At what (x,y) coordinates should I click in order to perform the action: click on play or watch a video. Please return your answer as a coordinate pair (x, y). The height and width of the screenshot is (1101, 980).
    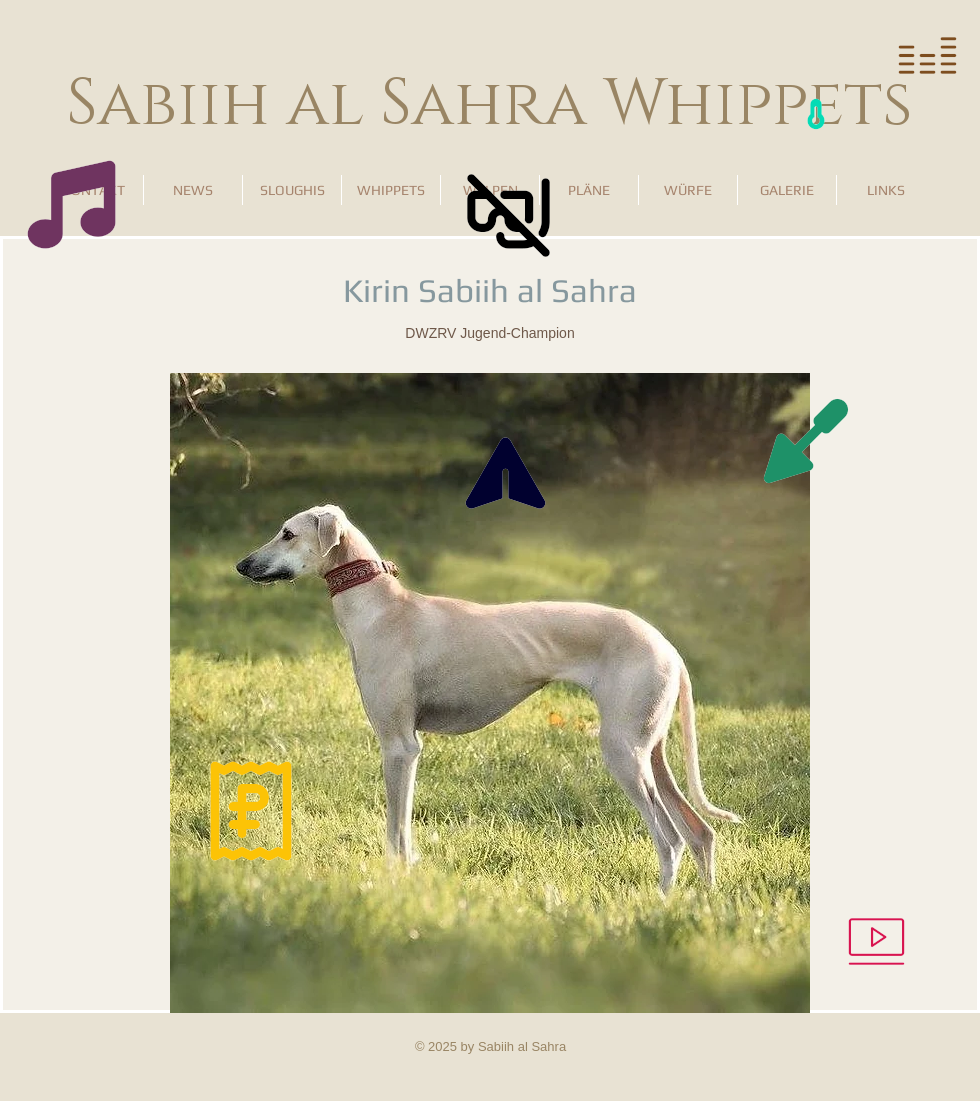
    Looking at the image, I should click on (876, 941).